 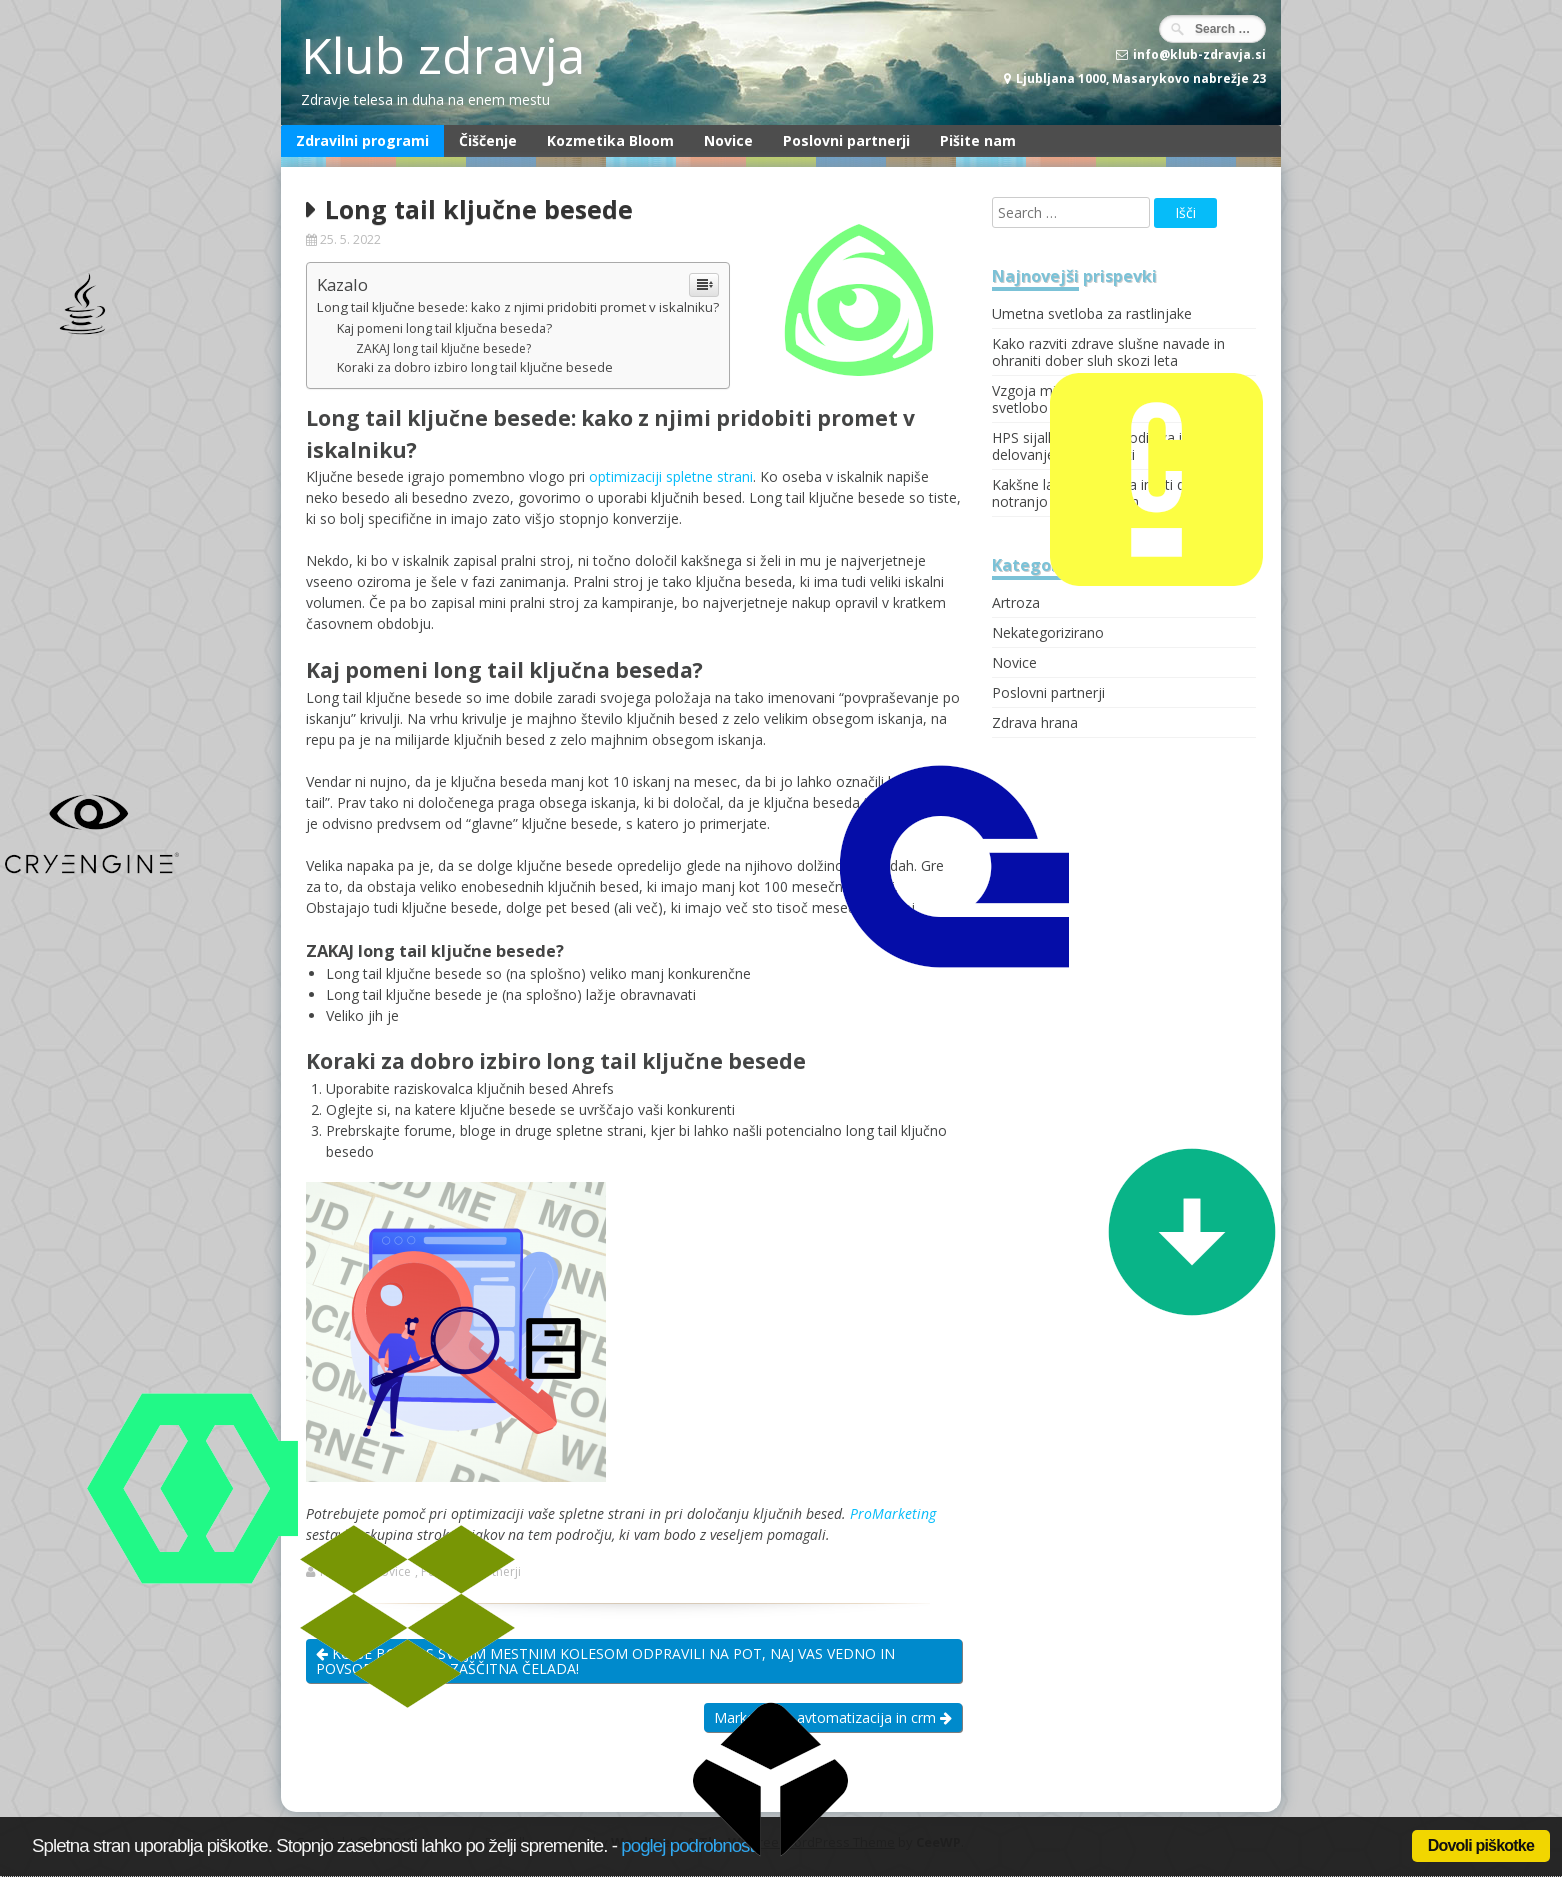 I want to click on access archived files or documents, so click(x=553, y=1348).